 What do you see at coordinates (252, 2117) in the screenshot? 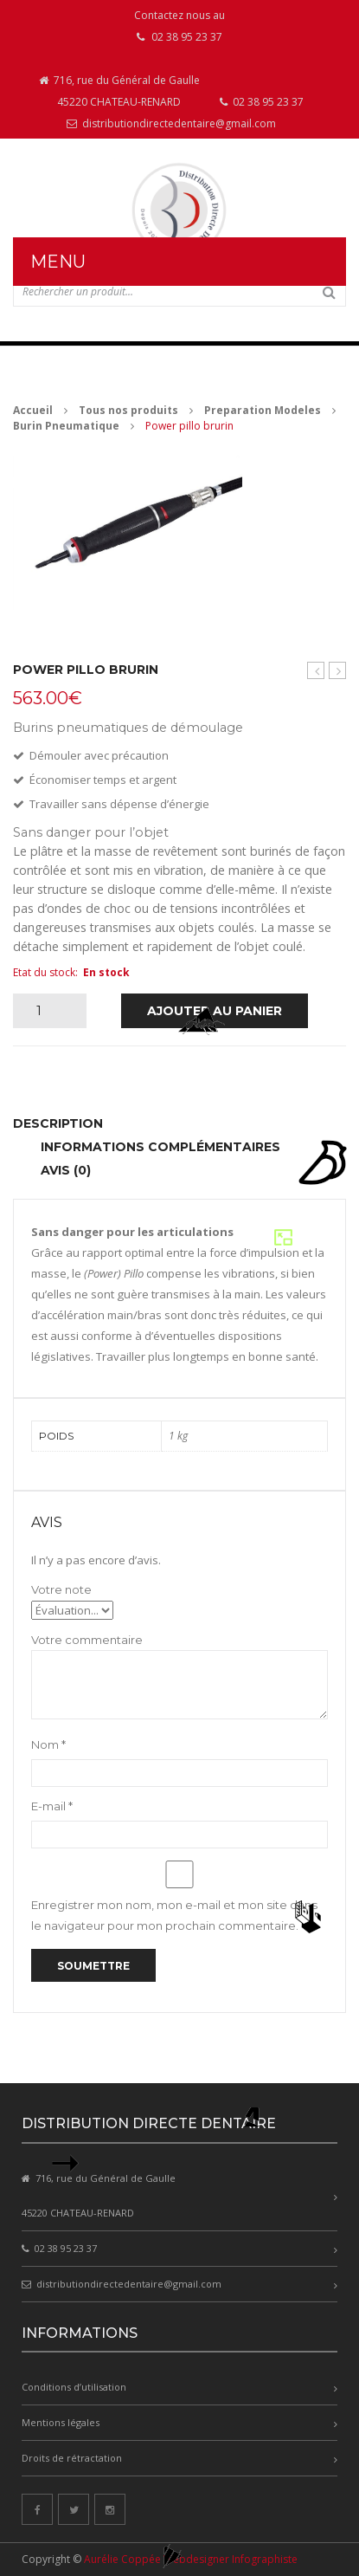
I see `visit gsmarena website for phone specs and reviews` at bounding box center [252, 2117].